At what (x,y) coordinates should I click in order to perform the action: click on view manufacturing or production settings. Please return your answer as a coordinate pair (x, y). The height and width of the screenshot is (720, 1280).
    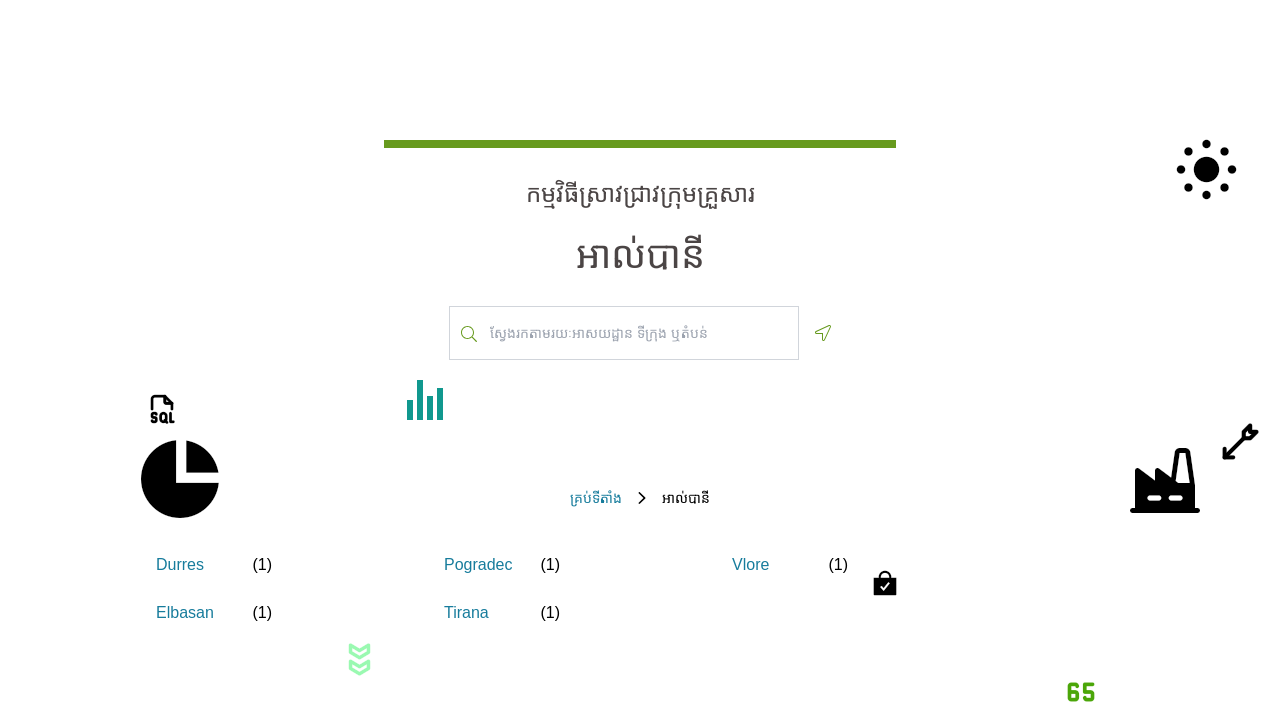
    Looking at the image, I should click on (1165, 483).